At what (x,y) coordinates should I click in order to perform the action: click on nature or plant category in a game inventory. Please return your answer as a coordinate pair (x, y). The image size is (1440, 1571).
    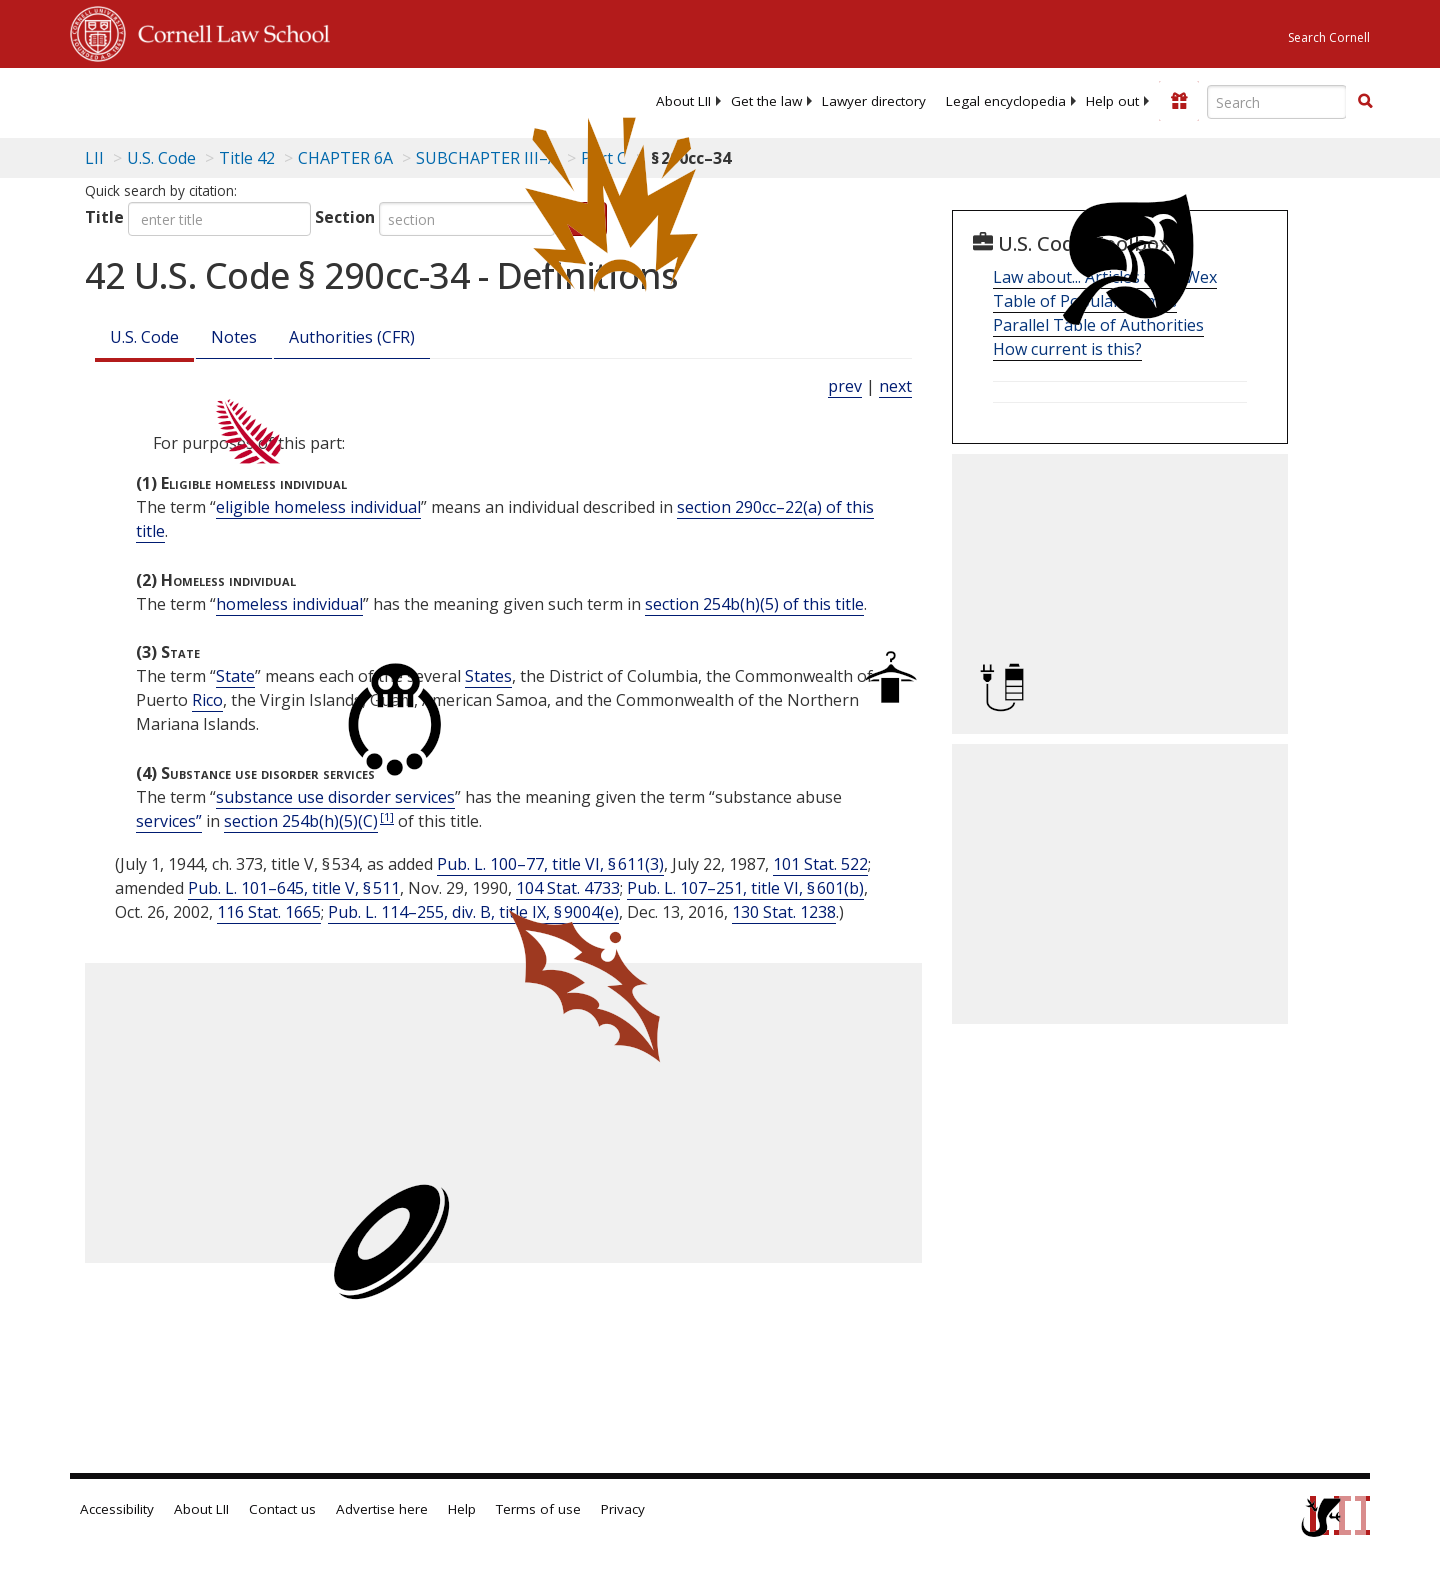
    Looking at the image, I should click on (1128, 259).